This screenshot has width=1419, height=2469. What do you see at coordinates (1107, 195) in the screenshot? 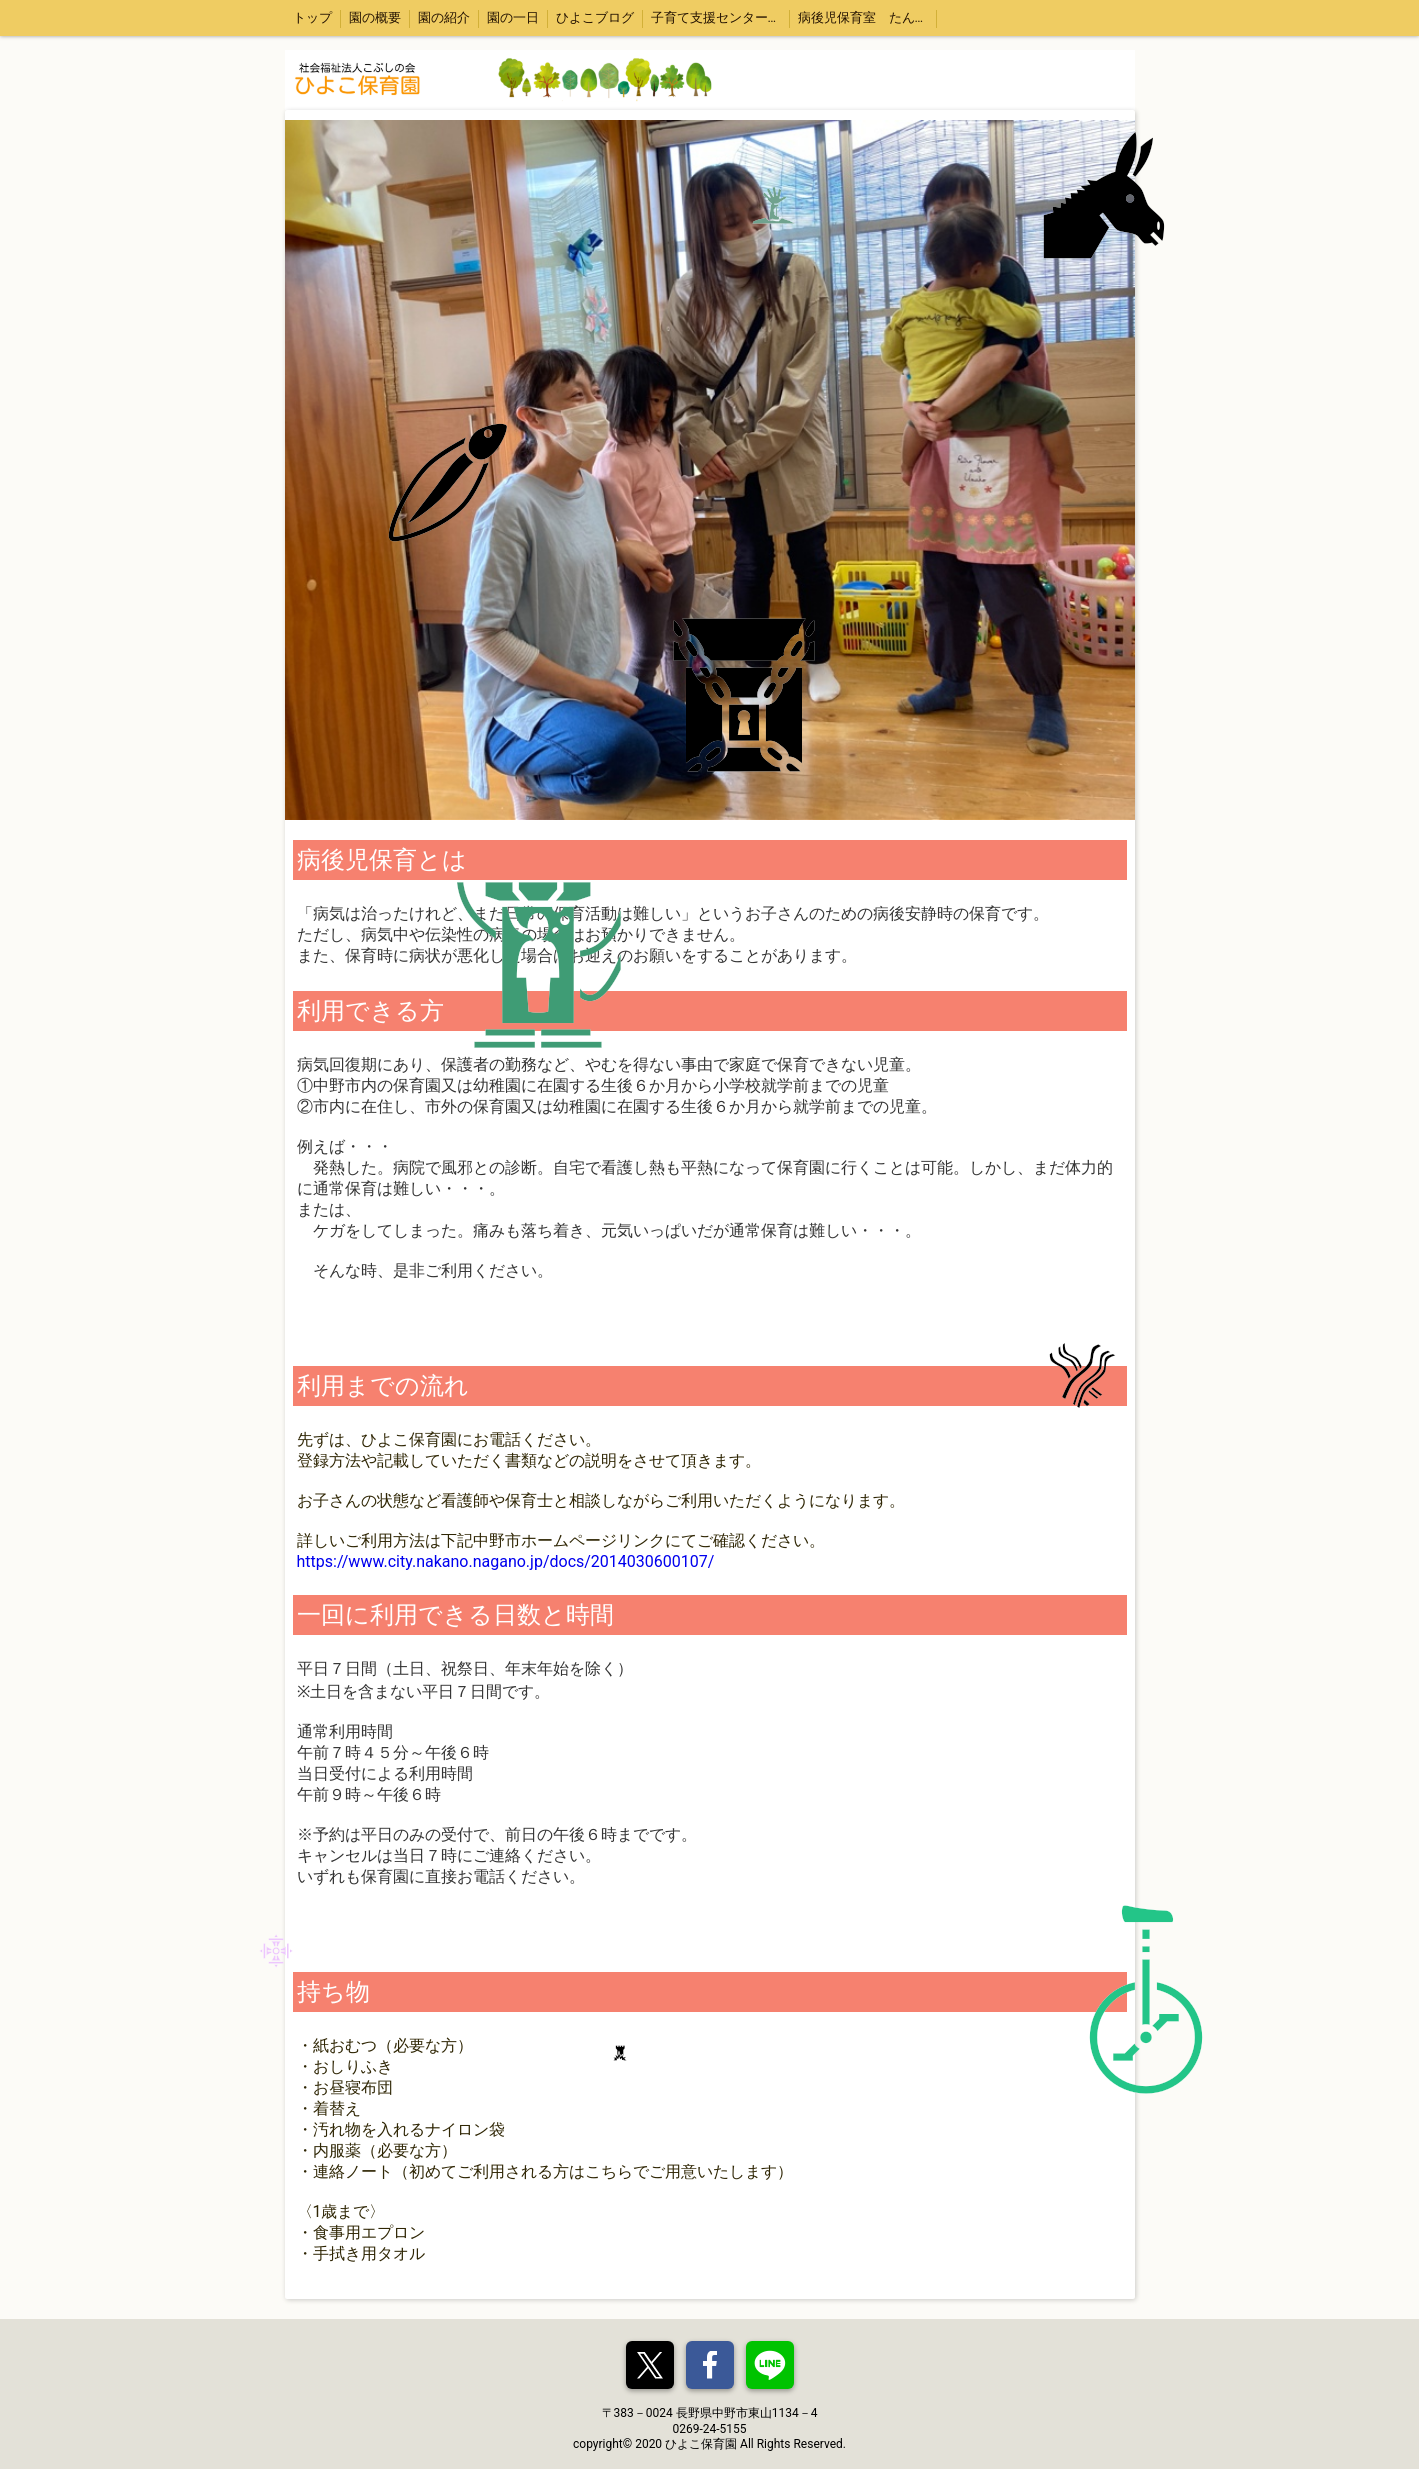
I see `represents a donkey character or unit in a game` at bounding box center [1107, 195].